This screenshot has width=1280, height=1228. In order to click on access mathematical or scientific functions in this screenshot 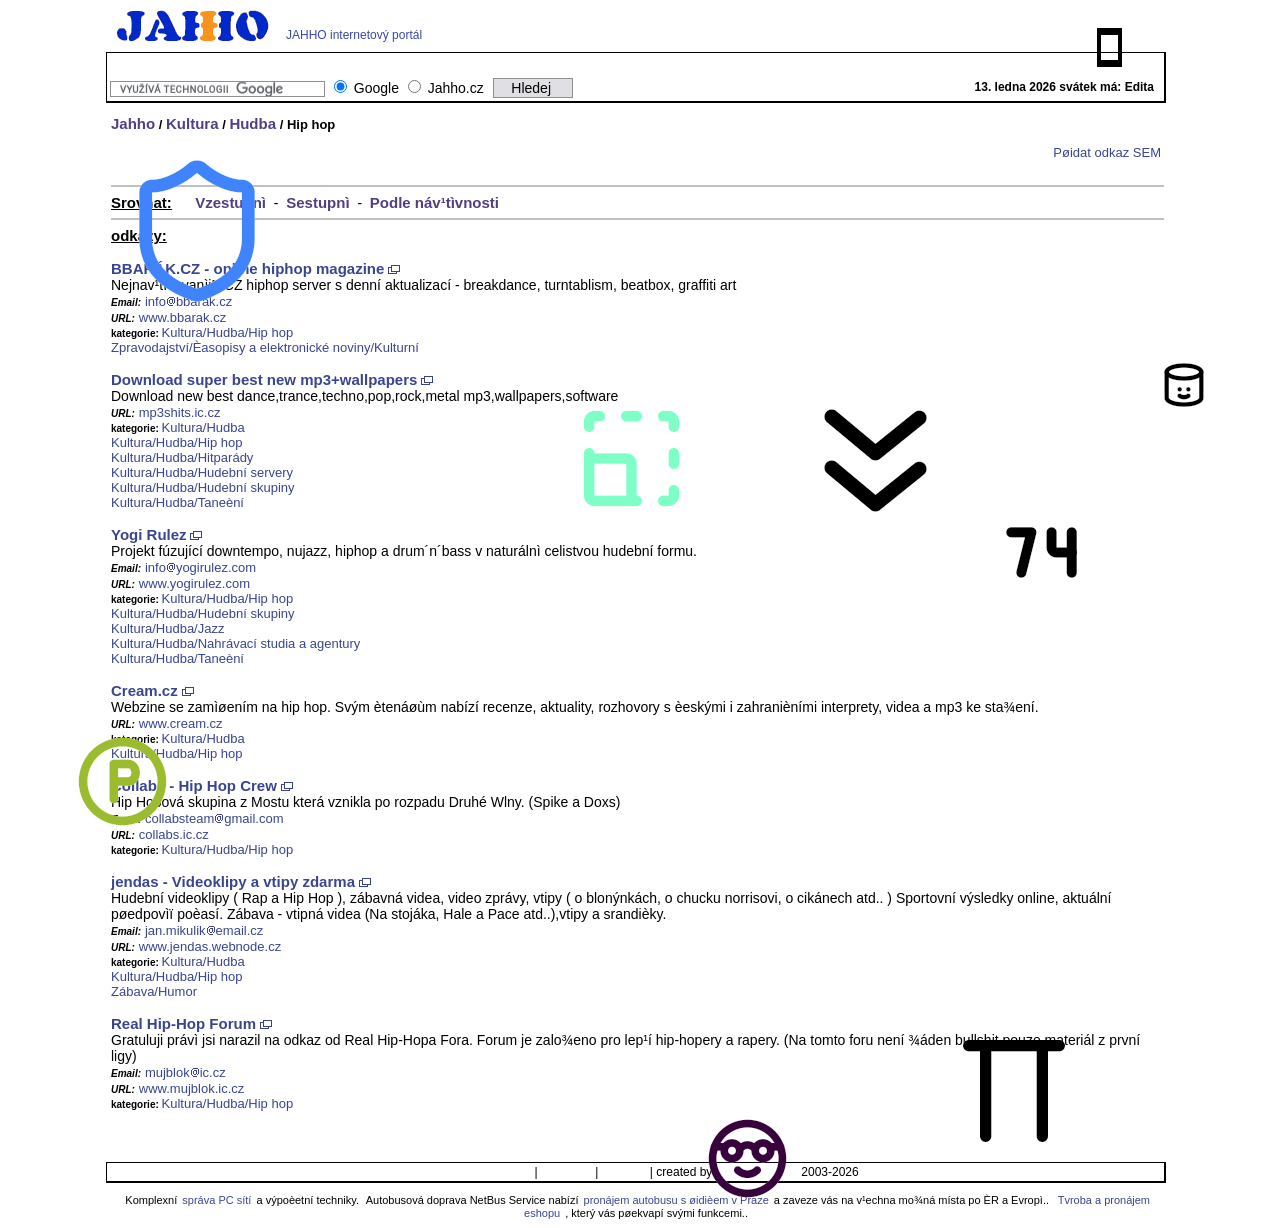, I will do `click(1014, 1091)`.